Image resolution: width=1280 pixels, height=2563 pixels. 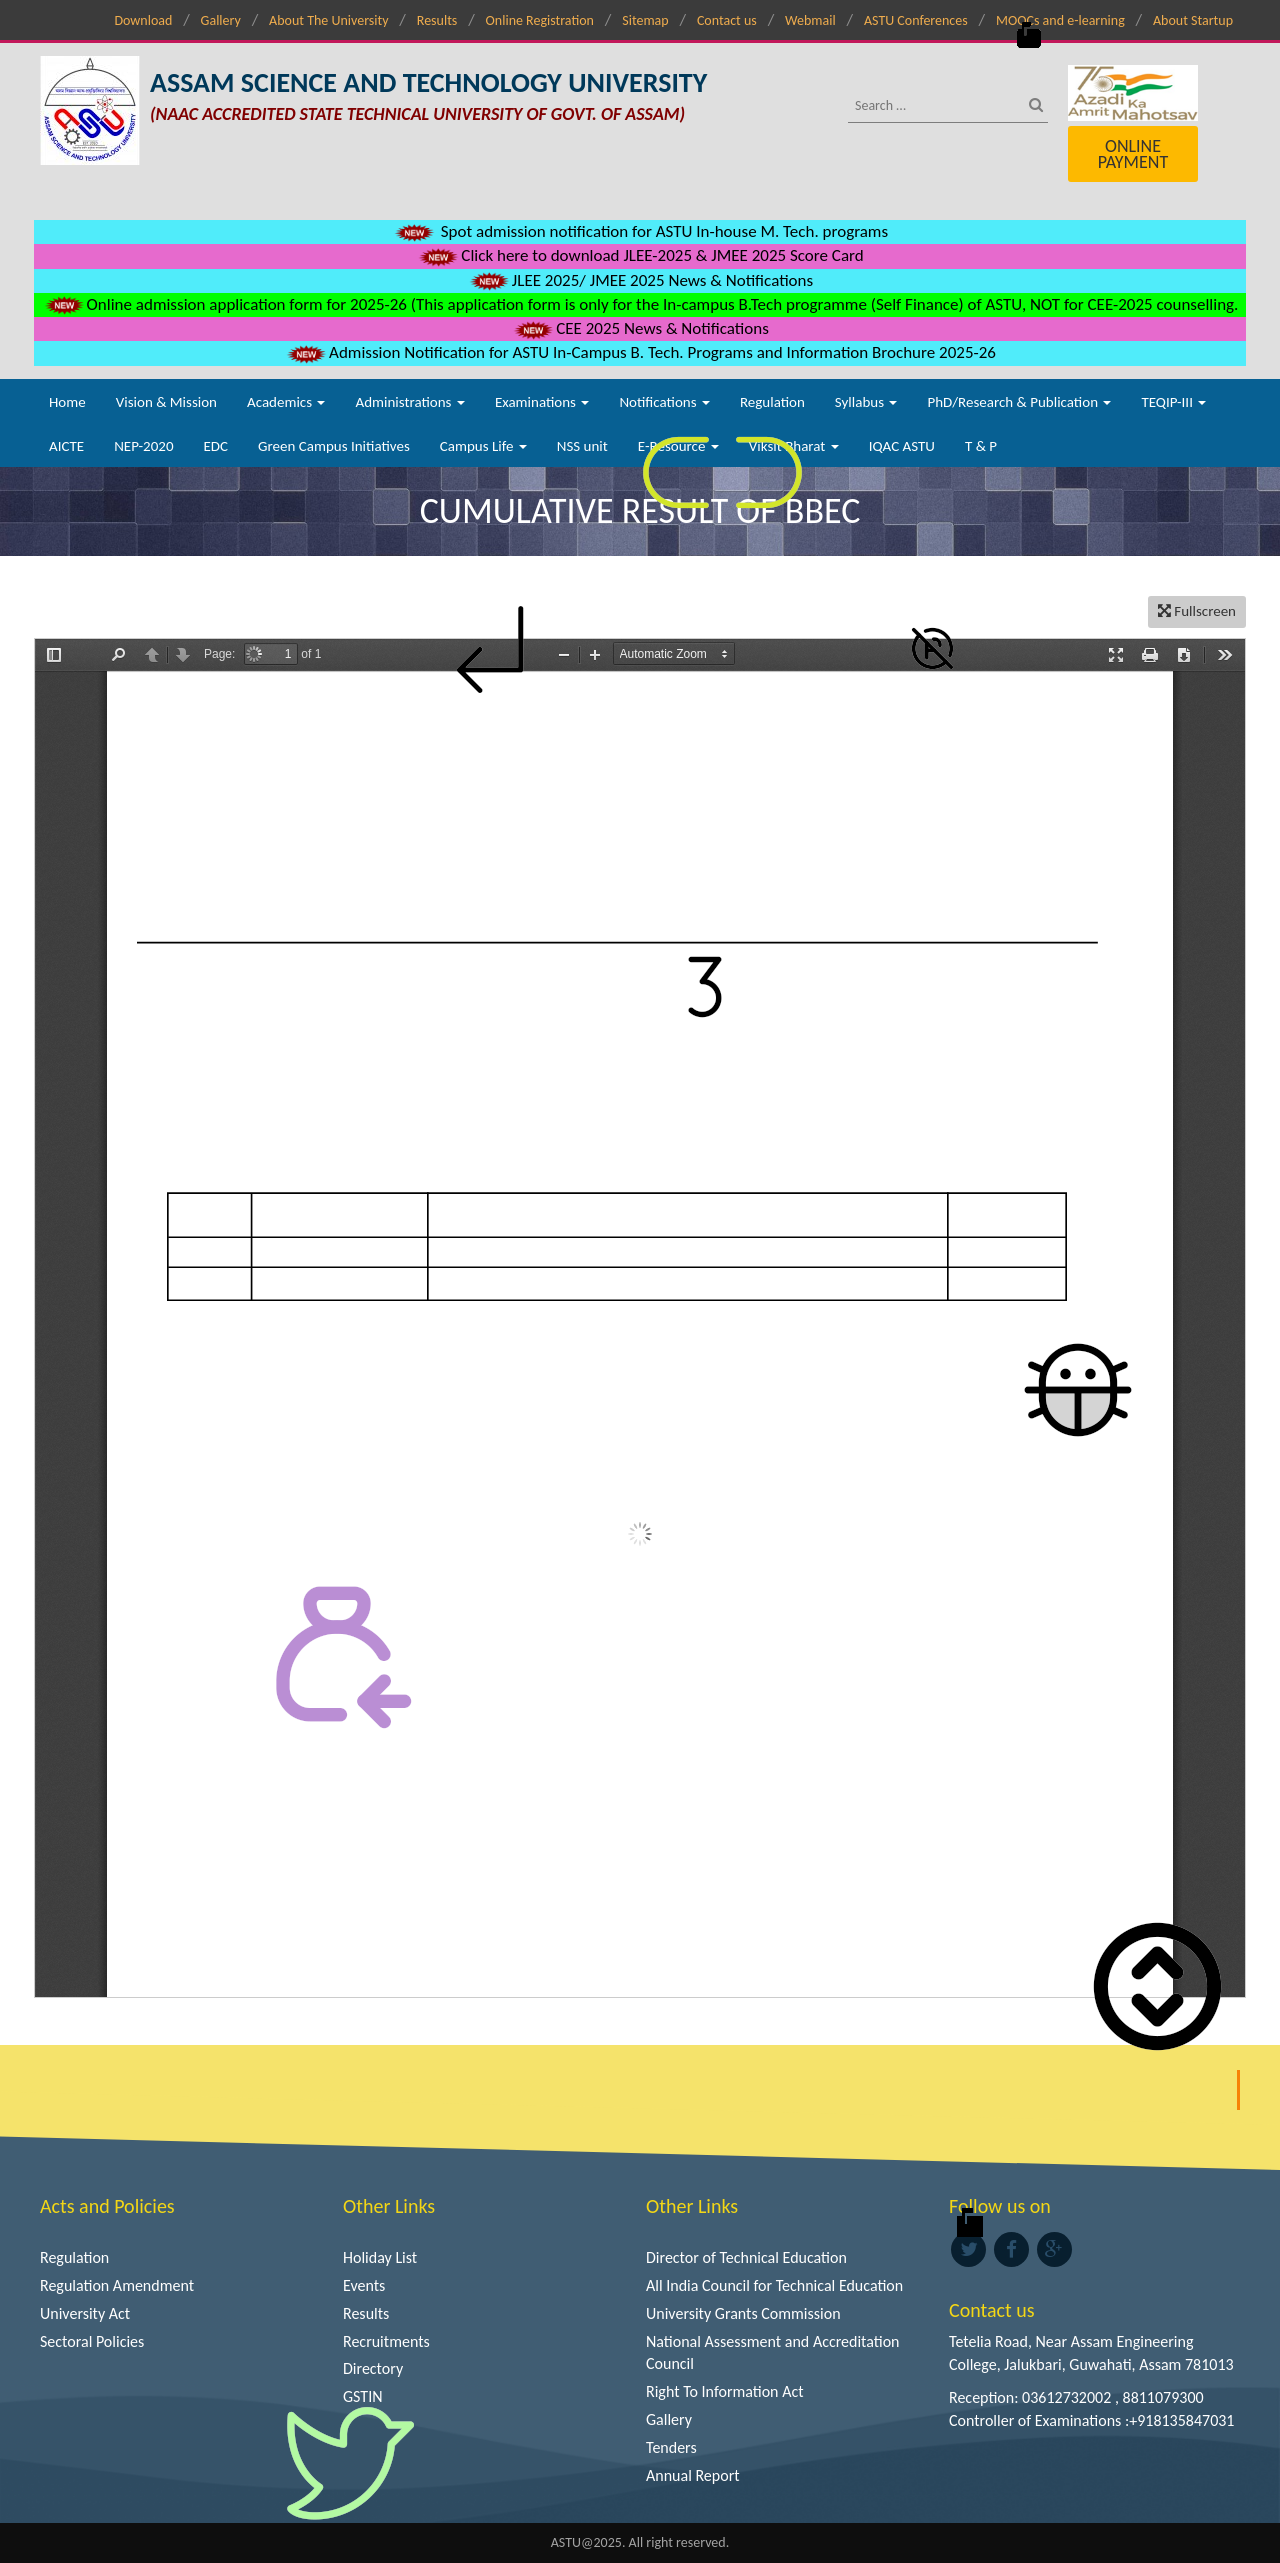 I want to click on return or refund money, so click(x=337, y=1654).